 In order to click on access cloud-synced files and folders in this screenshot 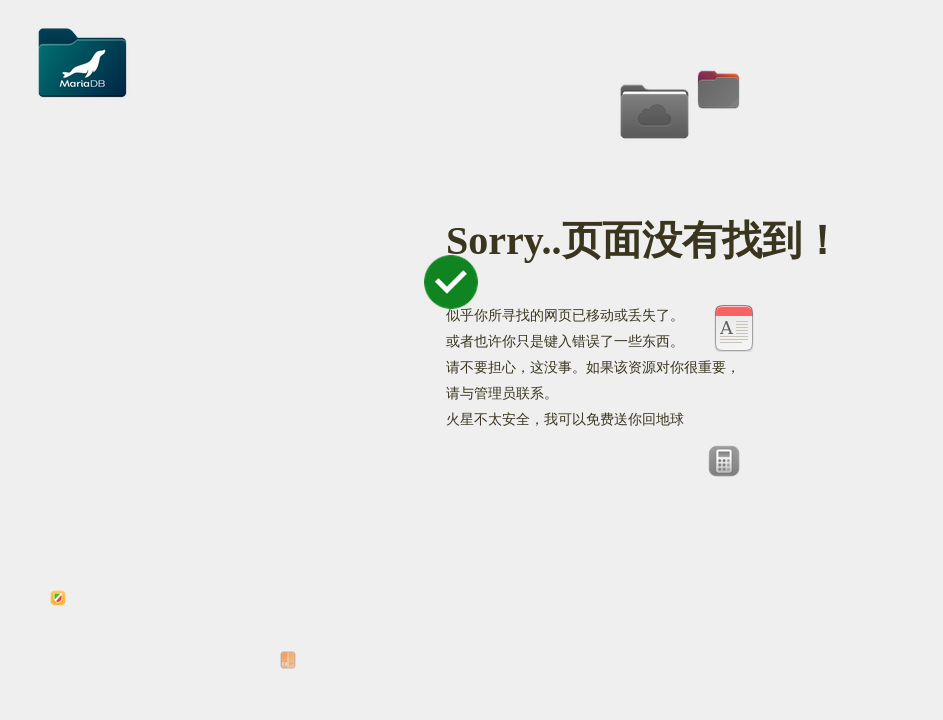, I will do `click(654, 111)`.